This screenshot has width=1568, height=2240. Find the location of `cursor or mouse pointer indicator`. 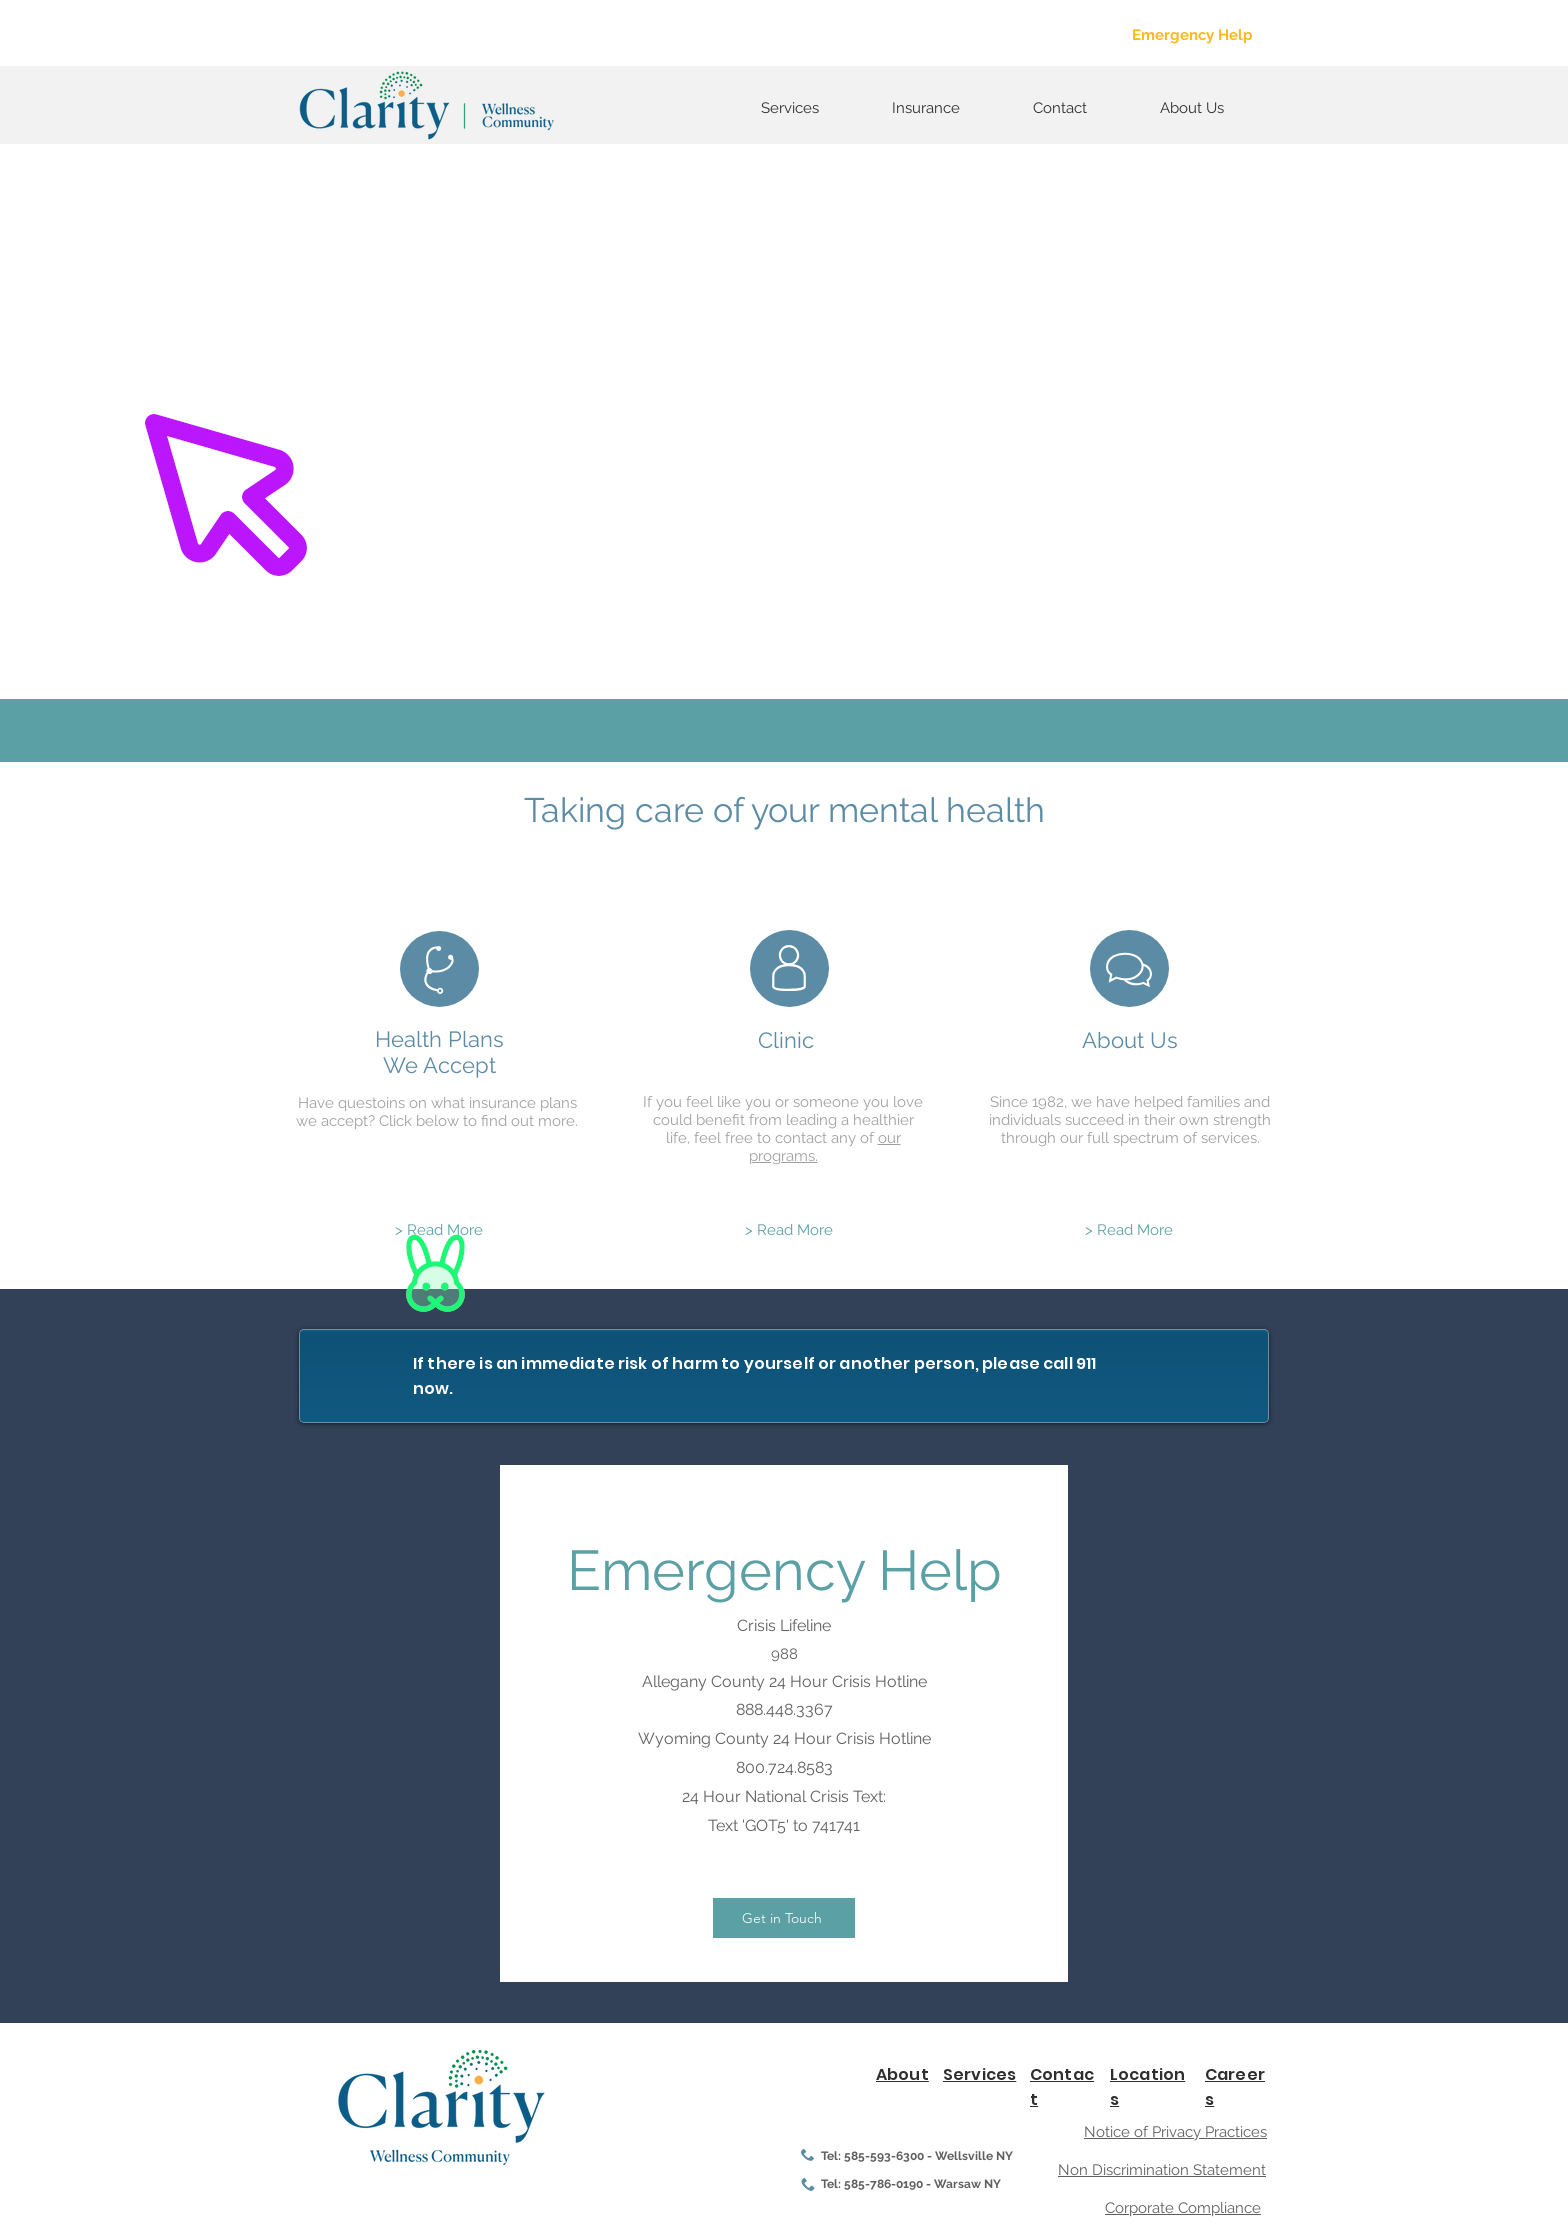

cursor or mouse pointer indicator is located at coordinates (226, 495).